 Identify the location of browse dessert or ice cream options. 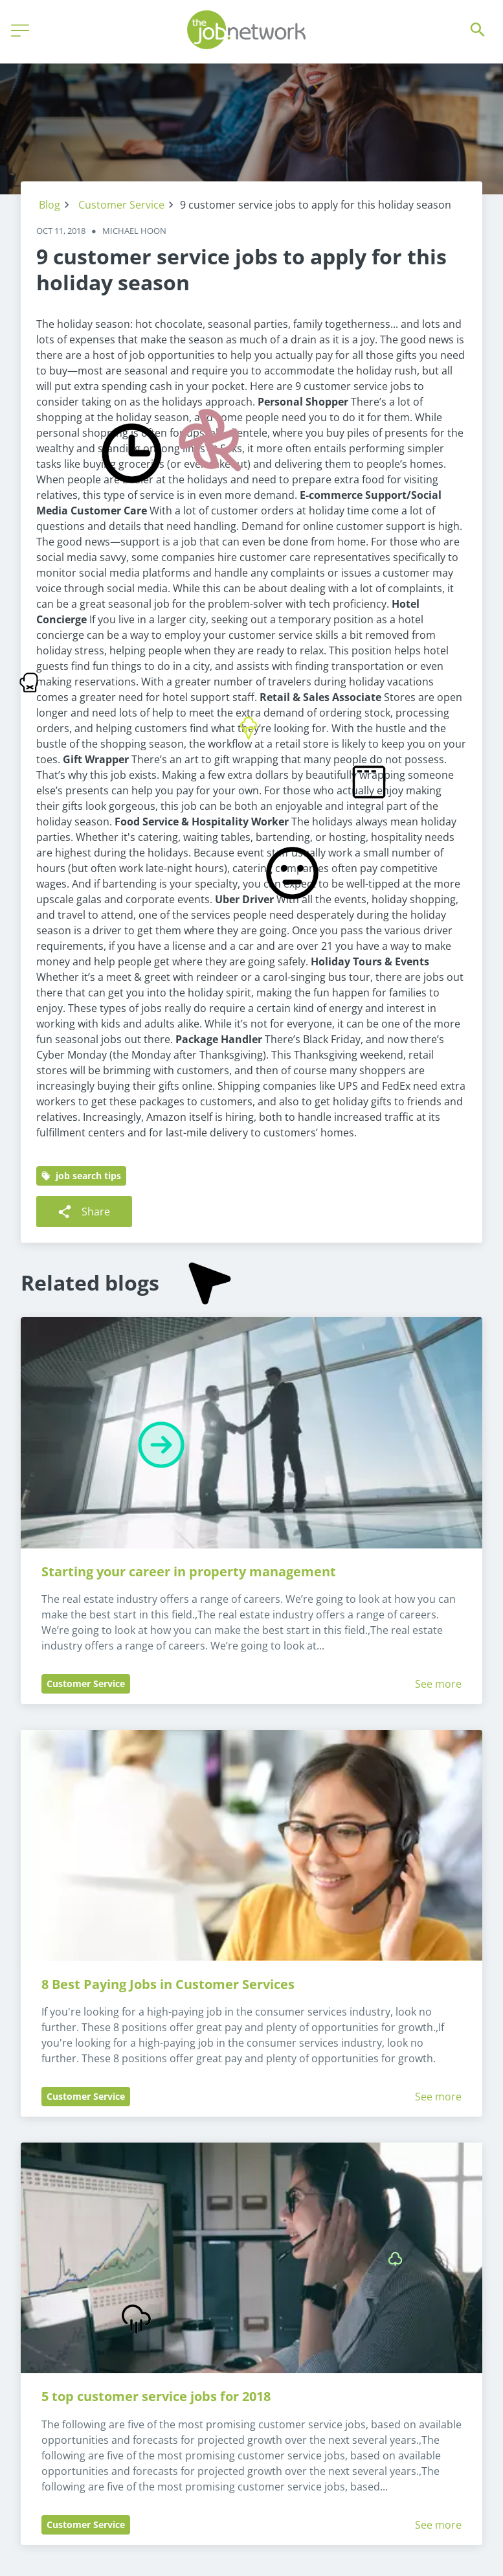
(249, 728).